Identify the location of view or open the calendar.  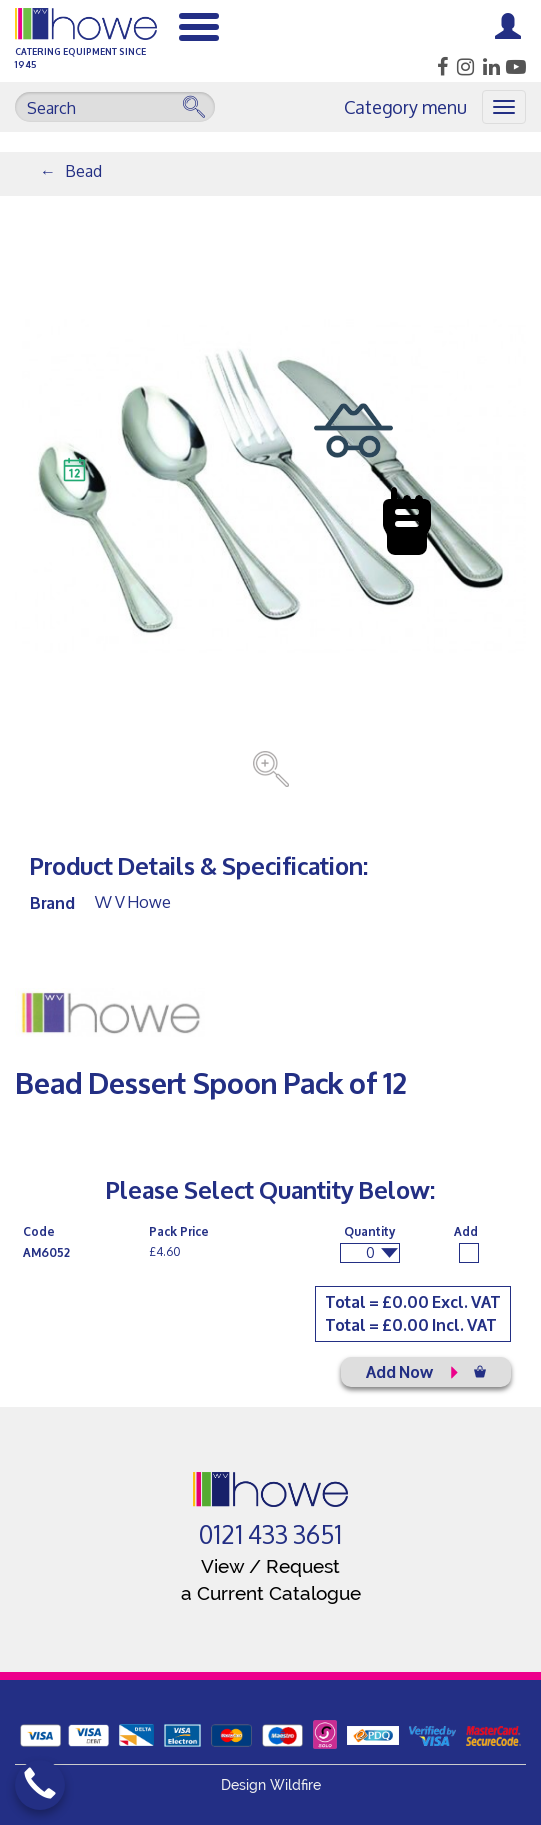
(74, 470).